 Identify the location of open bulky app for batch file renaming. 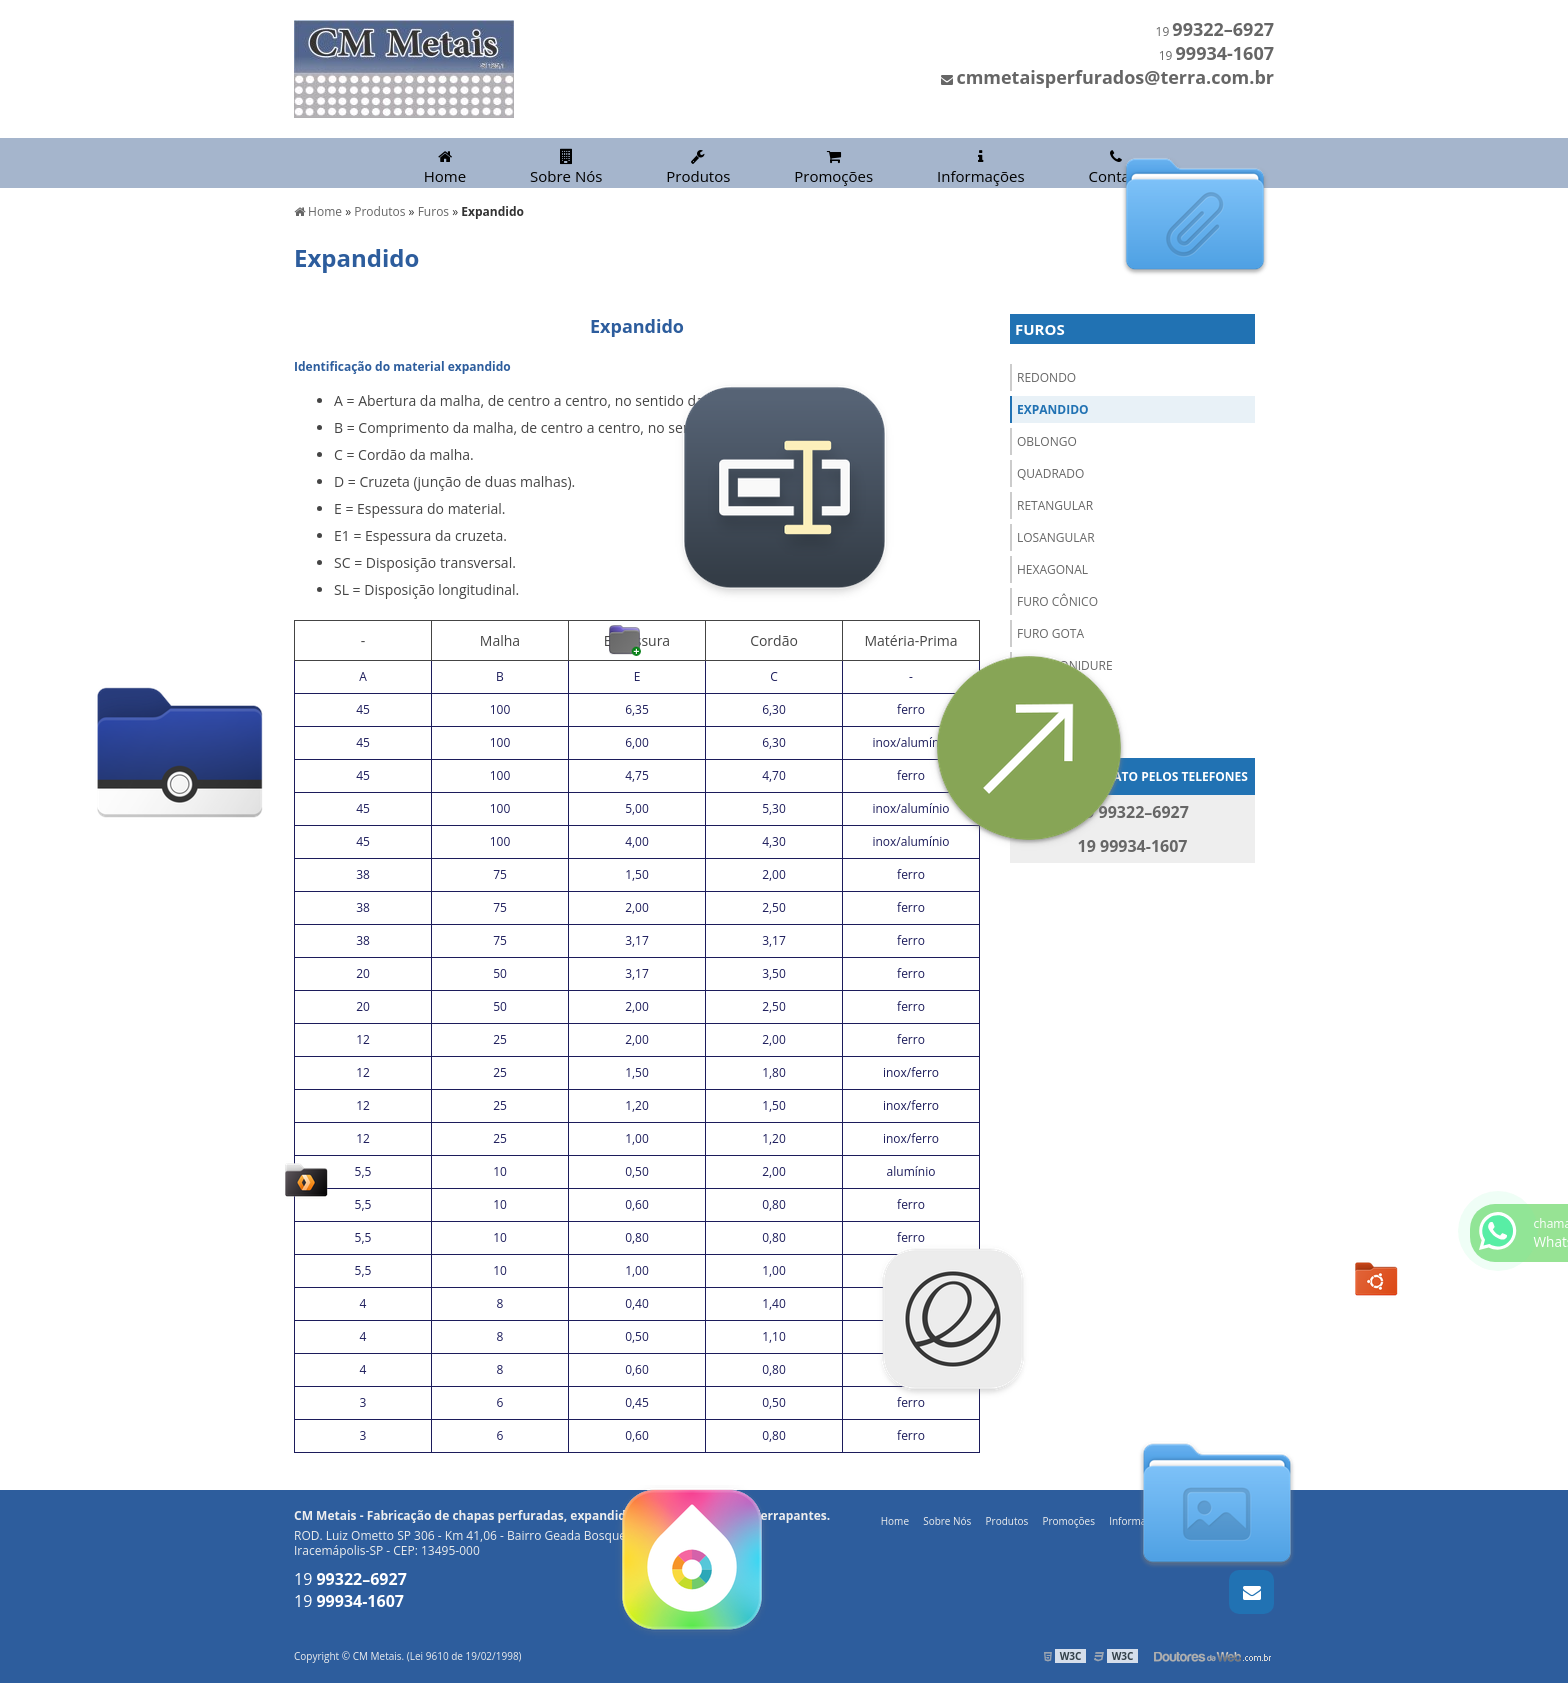
(784, 487).